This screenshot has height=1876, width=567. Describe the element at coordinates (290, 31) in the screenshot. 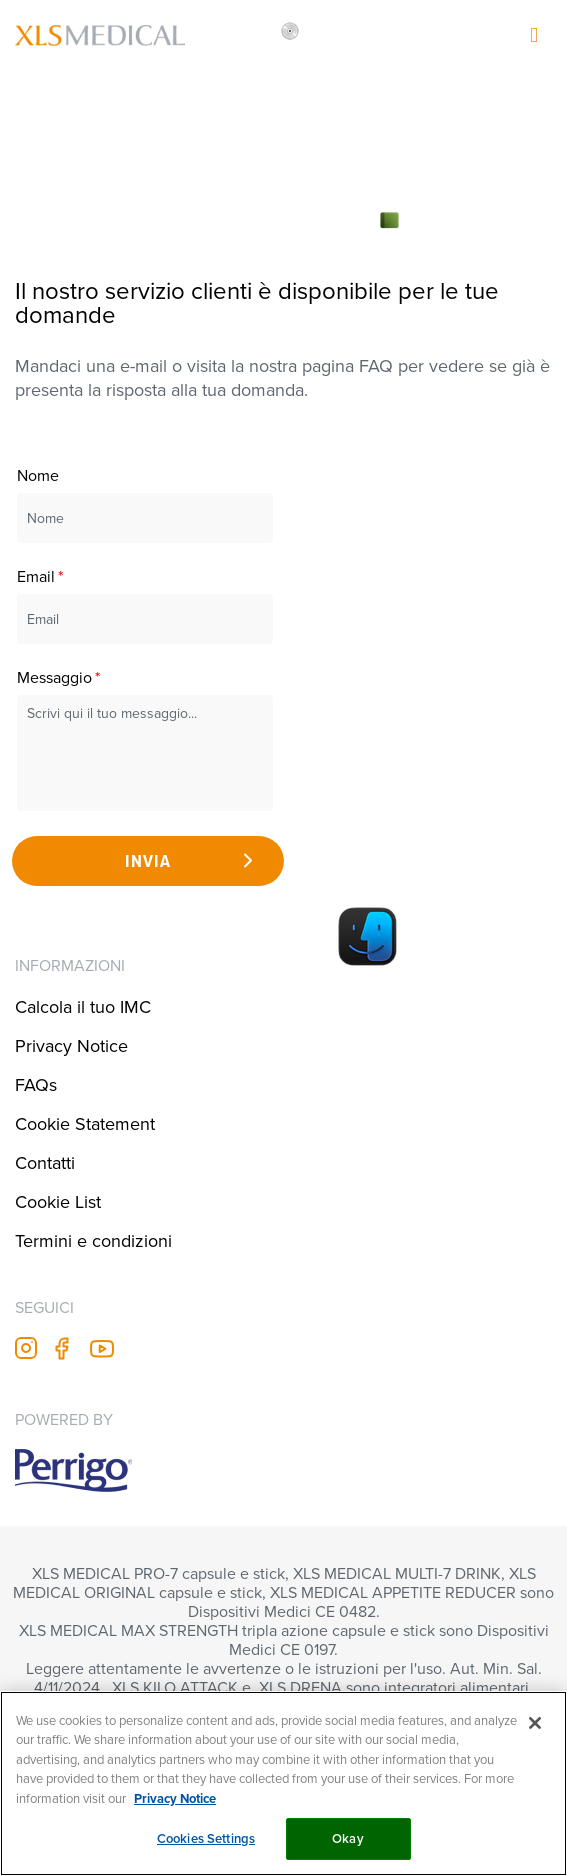

I see `indicates a DVD+R disc drive or media` at that location.